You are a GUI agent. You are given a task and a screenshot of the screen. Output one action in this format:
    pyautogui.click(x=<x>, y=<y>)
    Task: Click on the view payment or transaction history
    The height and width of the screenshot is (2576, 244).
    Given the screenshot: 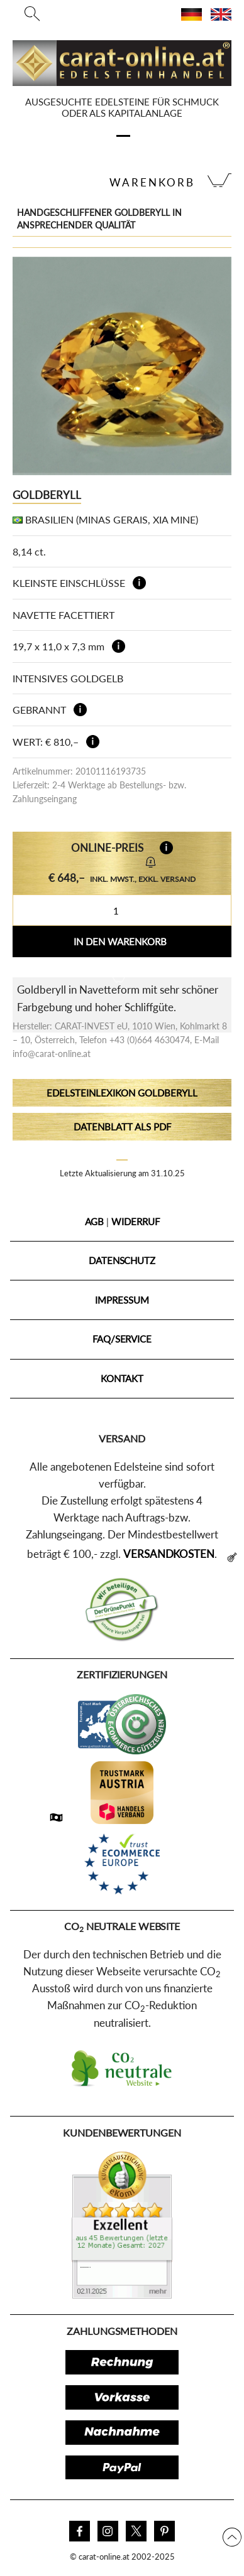 What is the action you would take?
    pyautogui.click(x=56, y=1817)
    